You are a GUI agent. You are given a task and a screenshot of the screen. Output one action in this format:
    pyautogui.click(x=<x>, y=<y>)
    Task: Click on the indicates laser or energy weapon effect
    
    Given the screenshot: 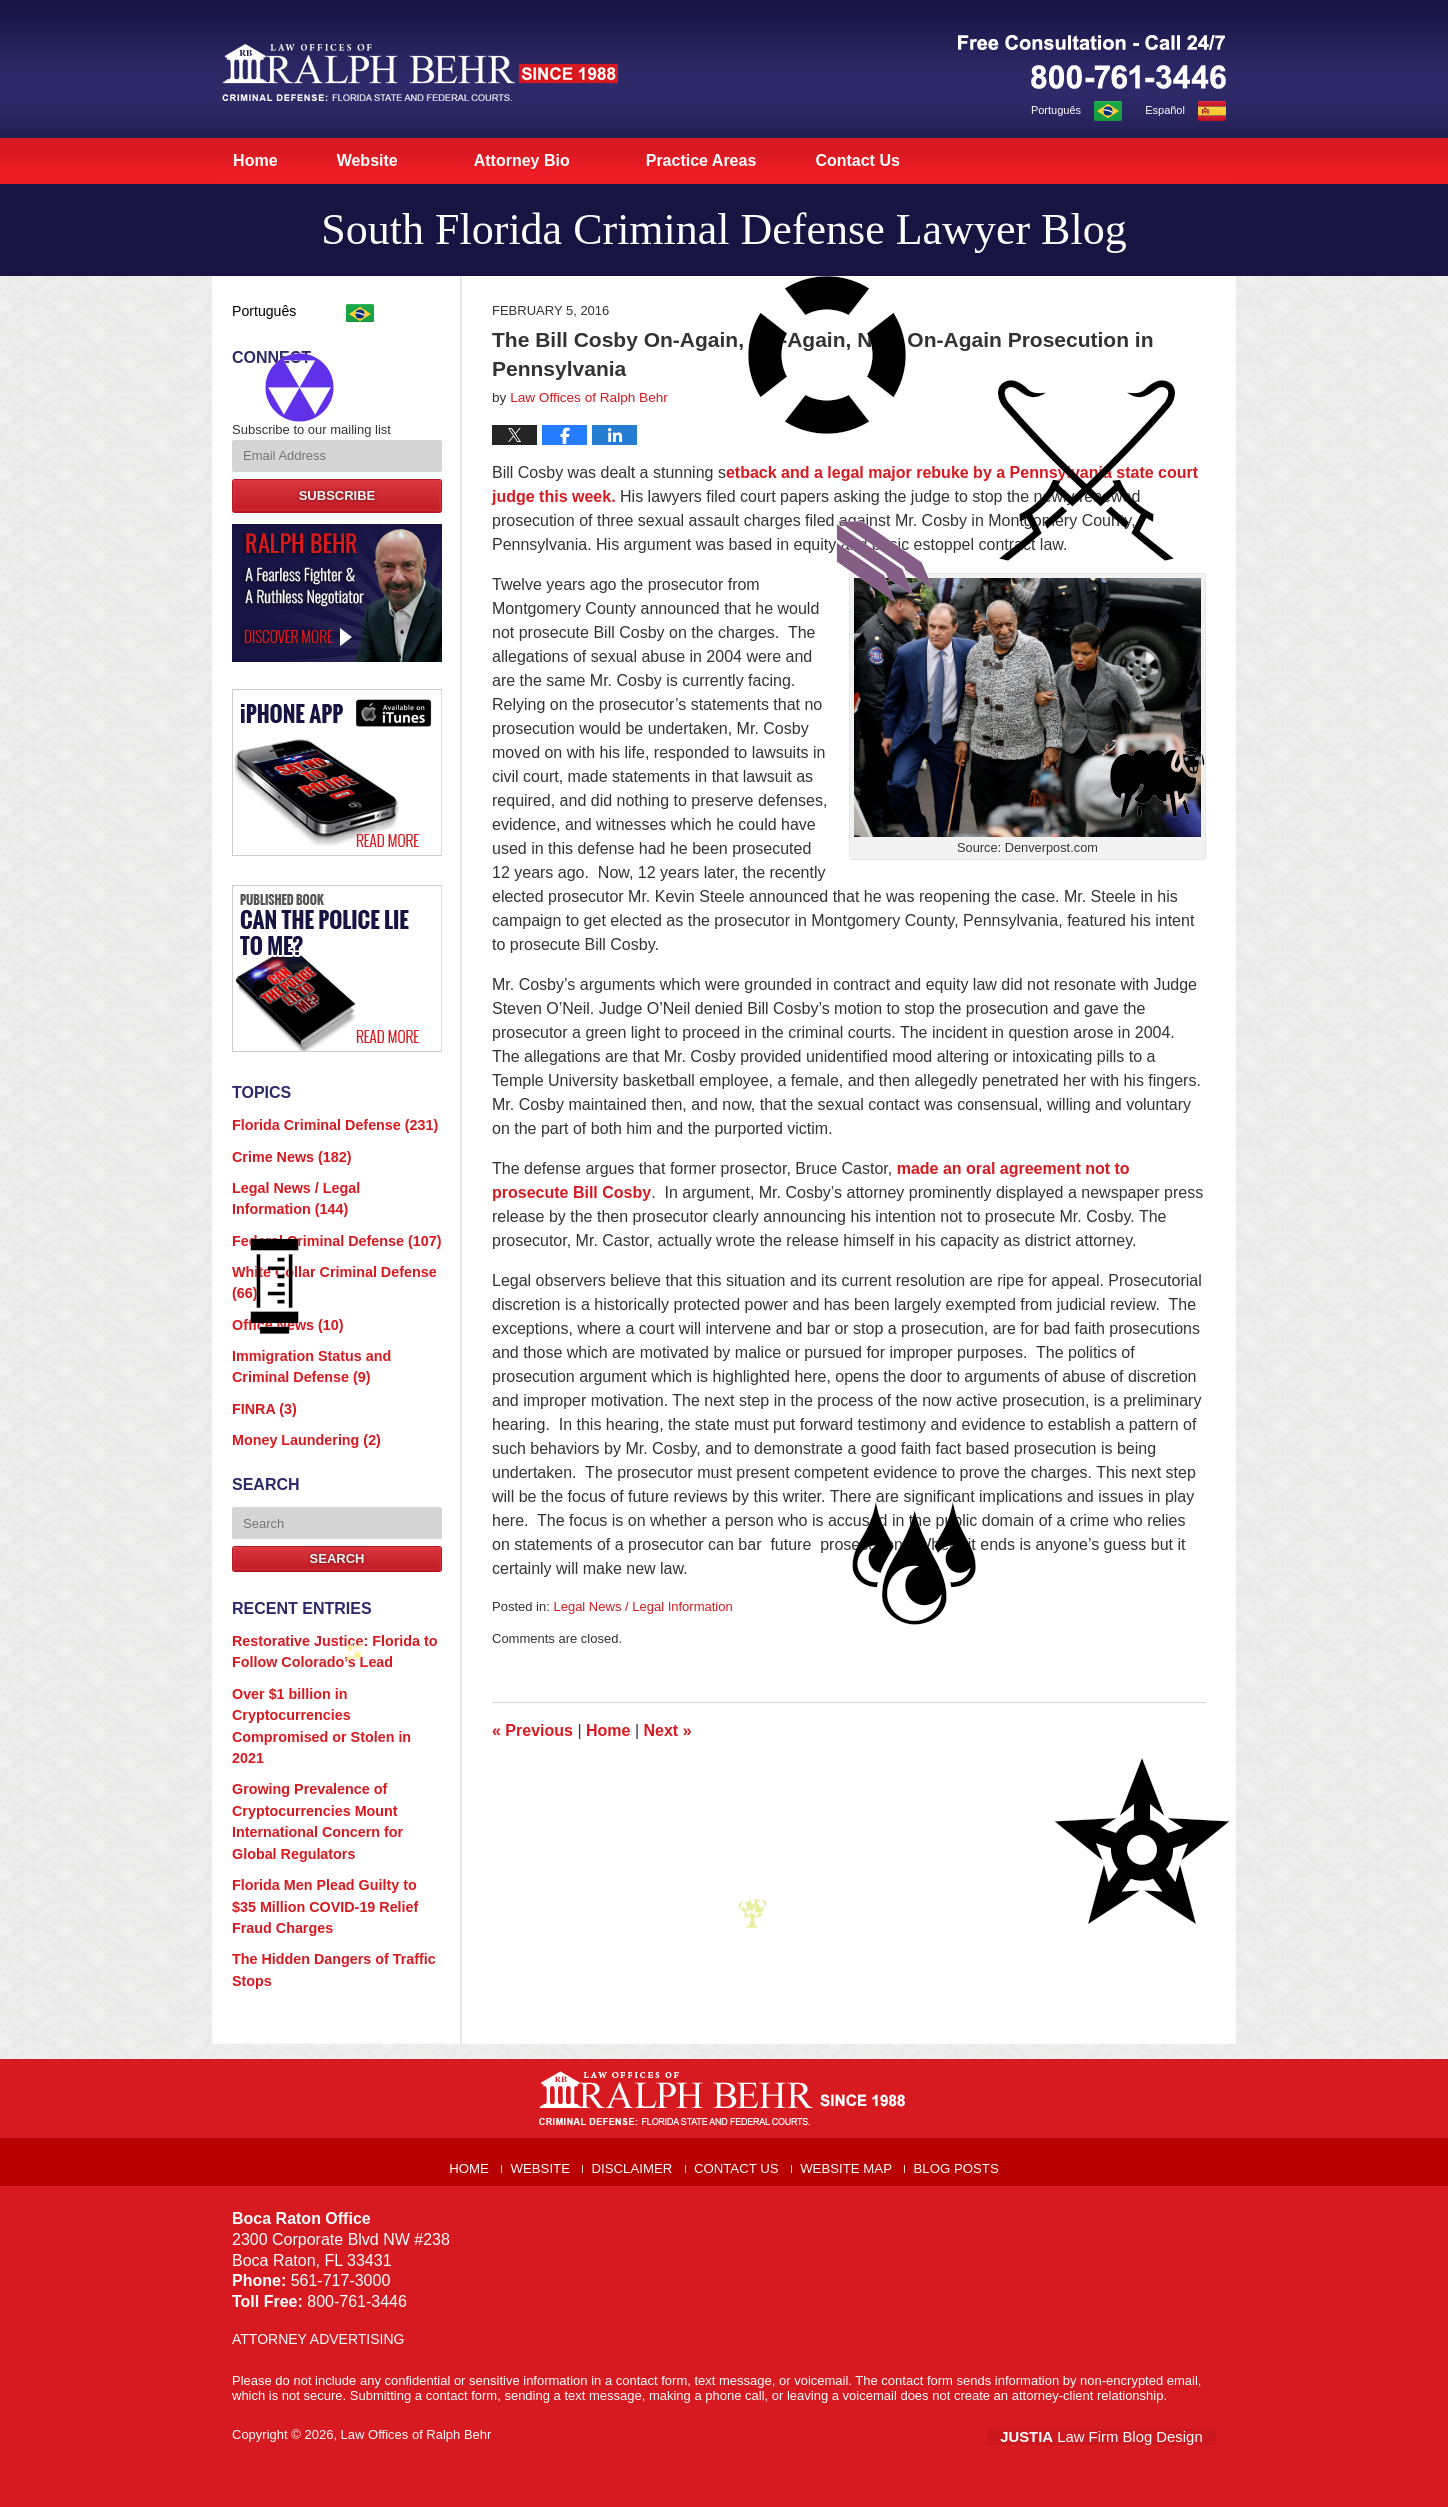 What is the action you would take?
    pyautogui.click(x=354, y=1652)
    